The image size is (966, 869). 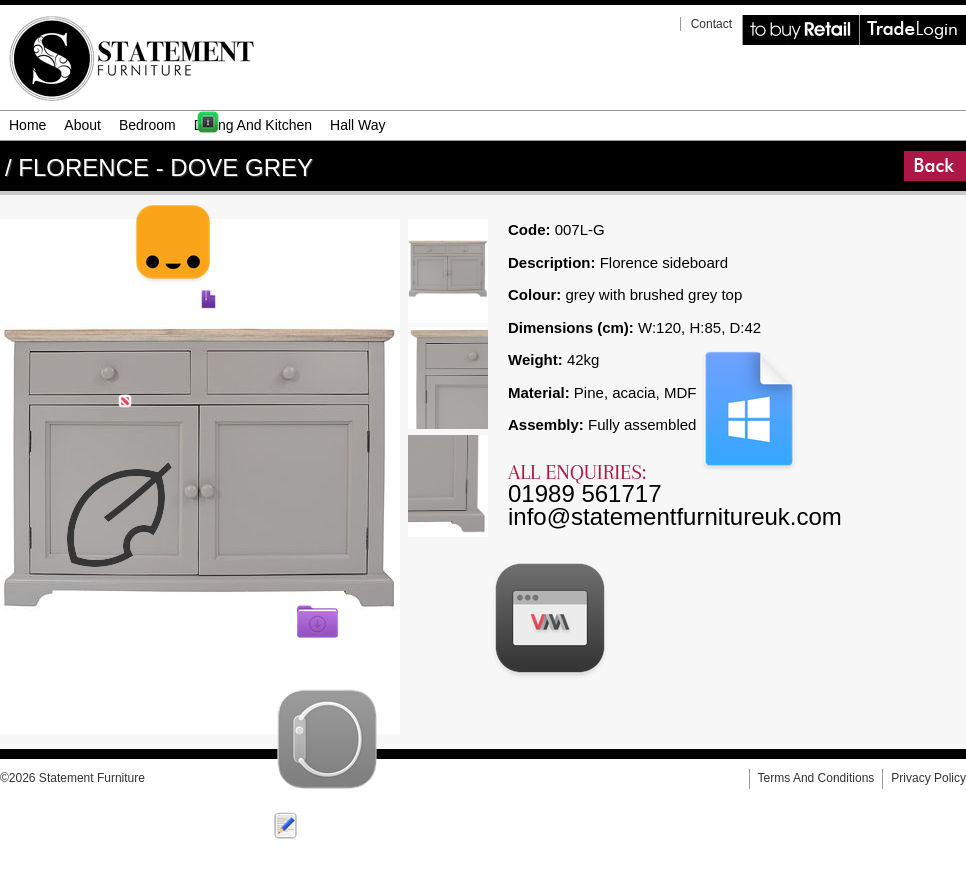 What do you see at coordinates (285, 825) in the screenshot?
I see `open text editor application` at bounding box center [285, 825].